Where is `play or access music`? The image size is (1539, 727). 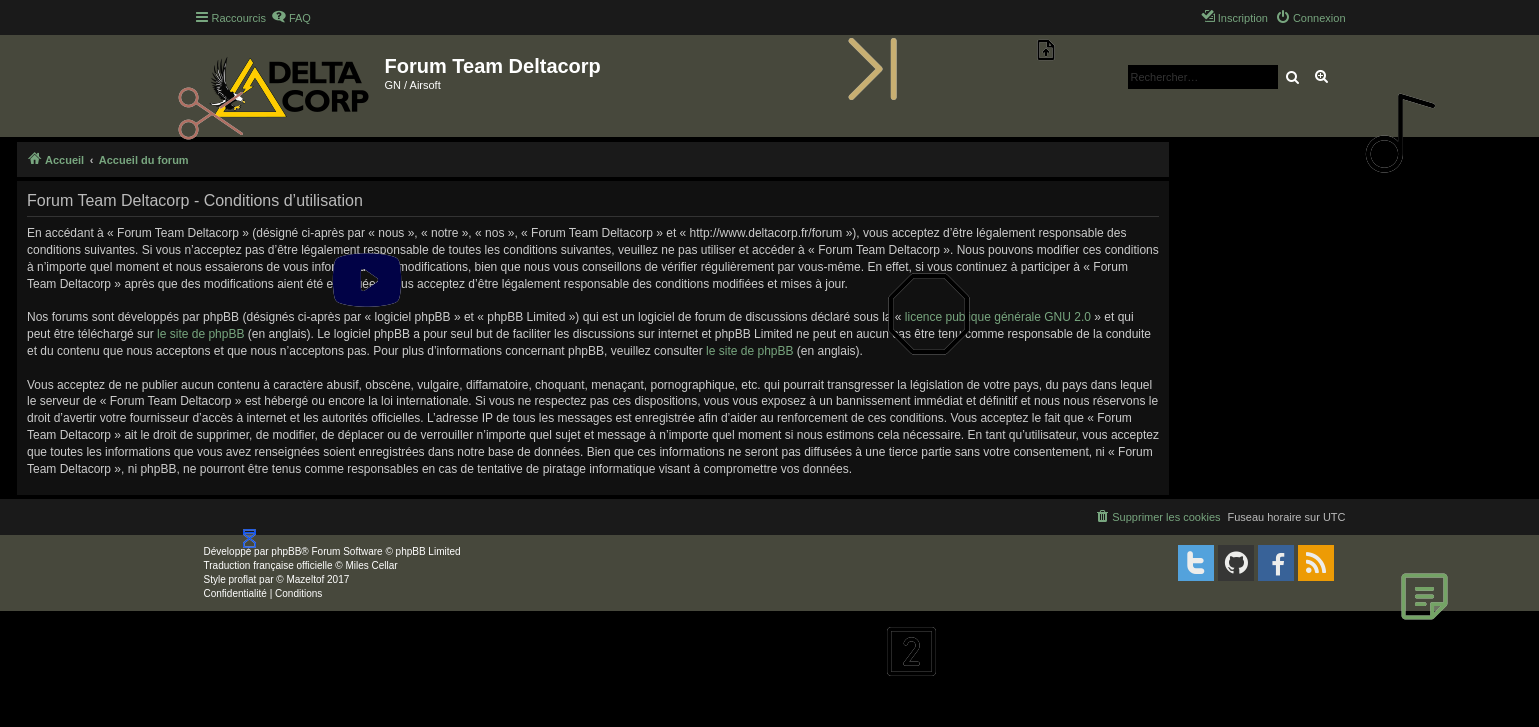 play or access music is located at coordinates (1400, 131).